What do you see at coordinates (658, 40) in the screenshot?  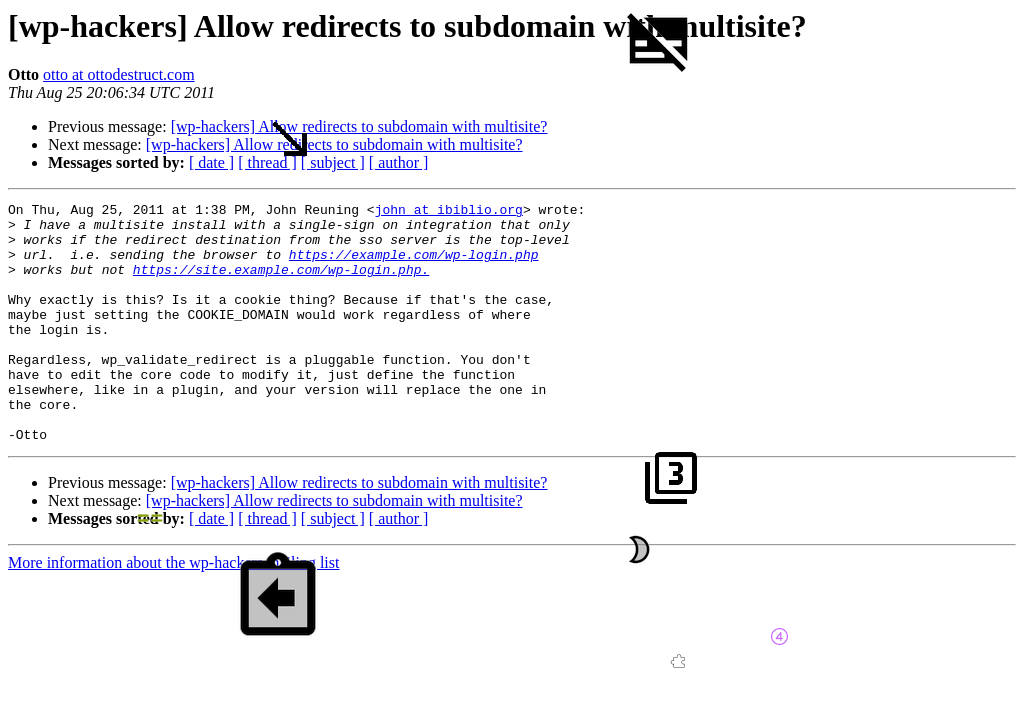 I see `turn off subtitles or closed captions` at bounding box center [658, 40].